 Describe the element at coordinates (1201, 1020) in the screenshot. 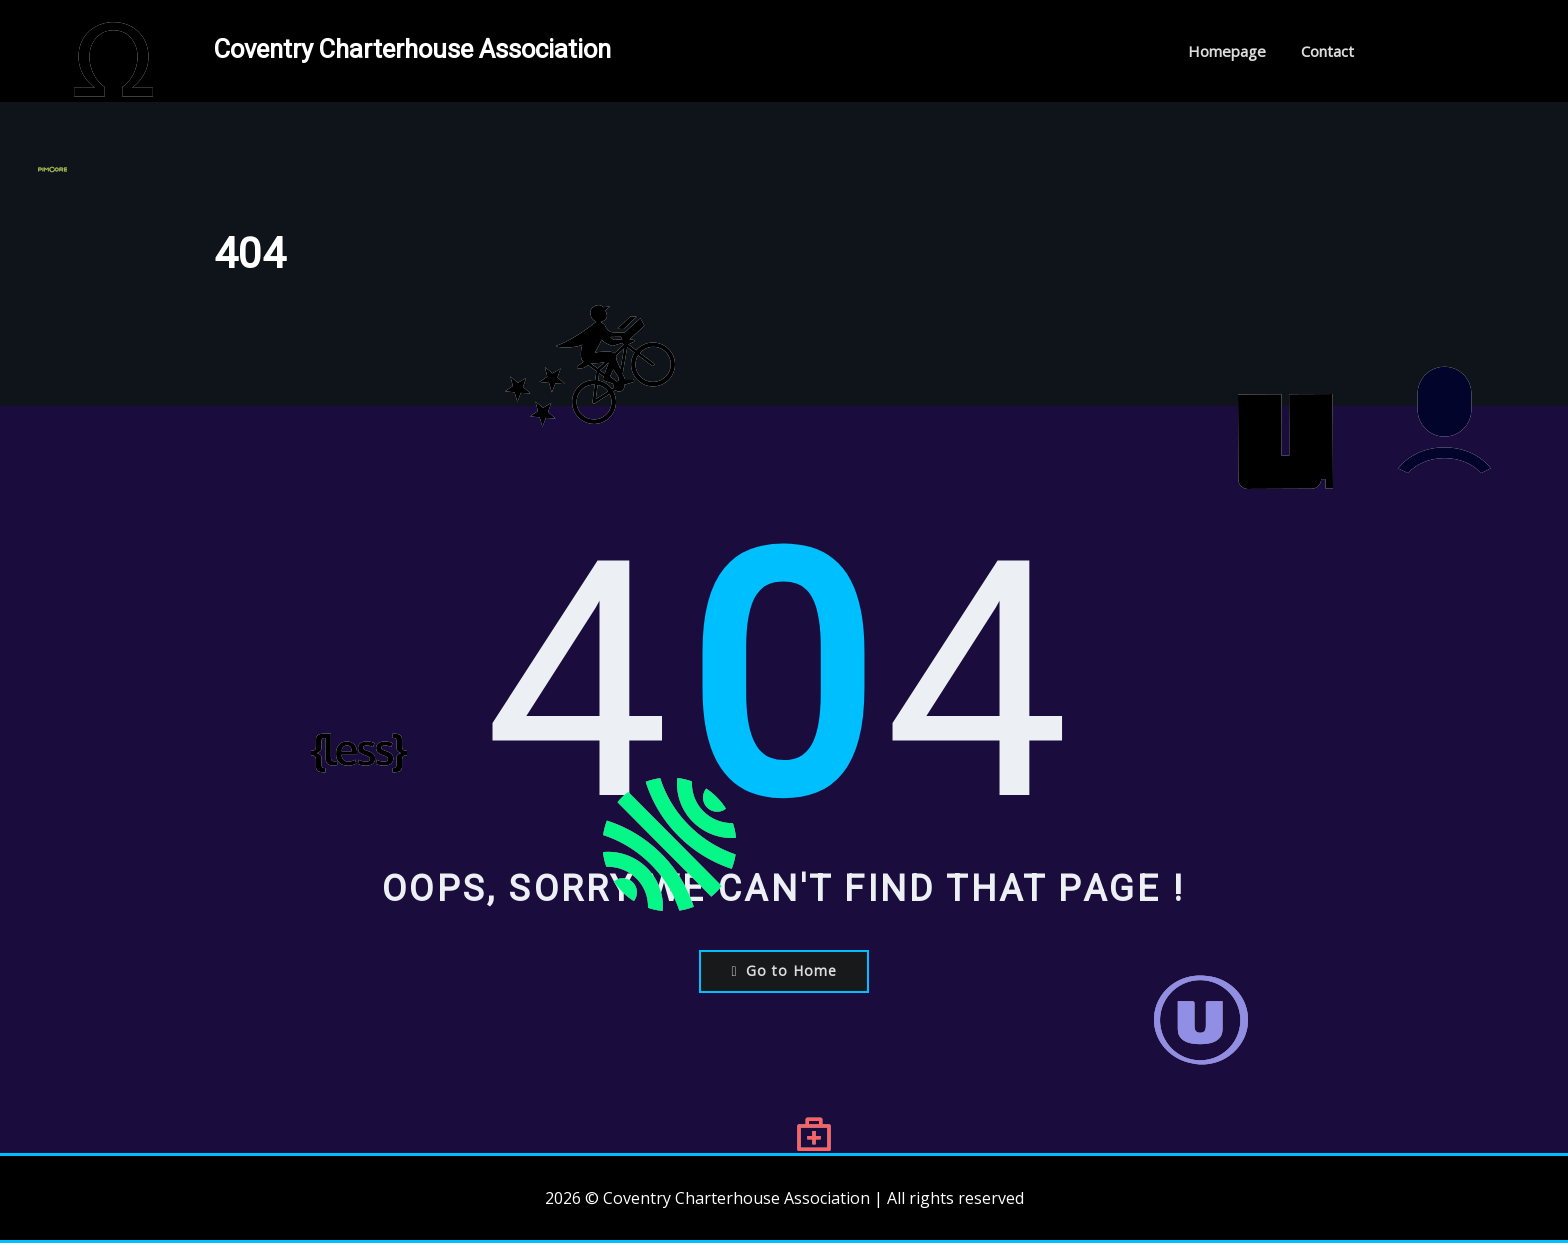

I see `magasins u brand logo` at that location.